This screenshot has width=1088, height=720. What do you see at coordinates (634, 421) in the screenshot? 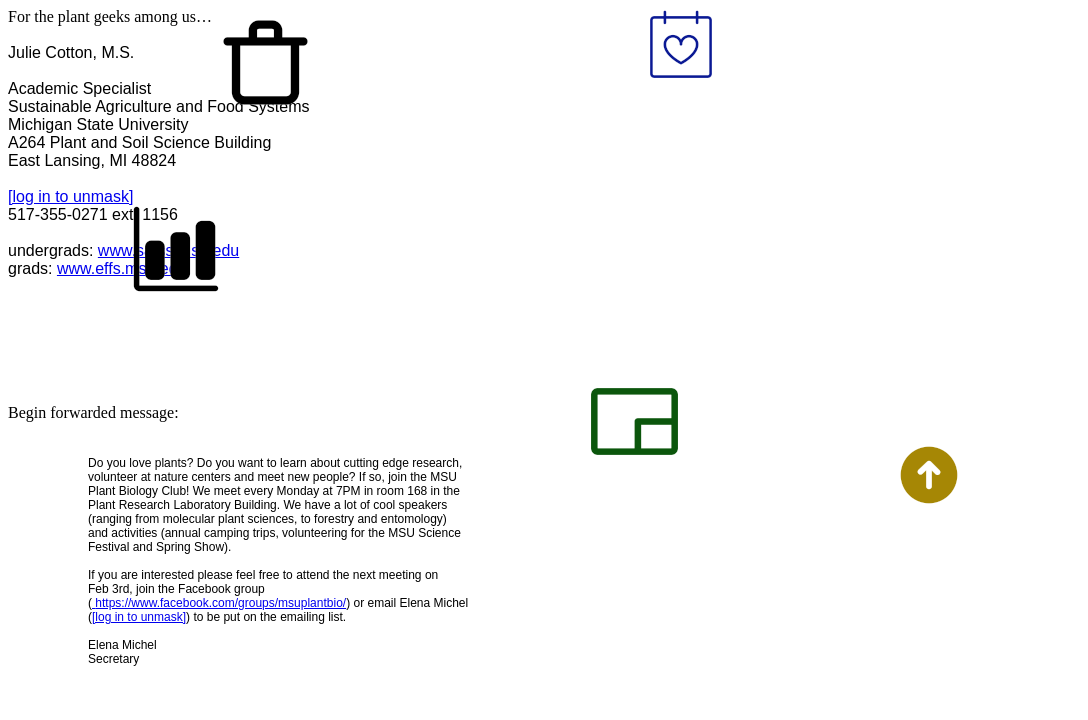
I see `enable picture-in-picture mode` at bounding box center [634, 421].